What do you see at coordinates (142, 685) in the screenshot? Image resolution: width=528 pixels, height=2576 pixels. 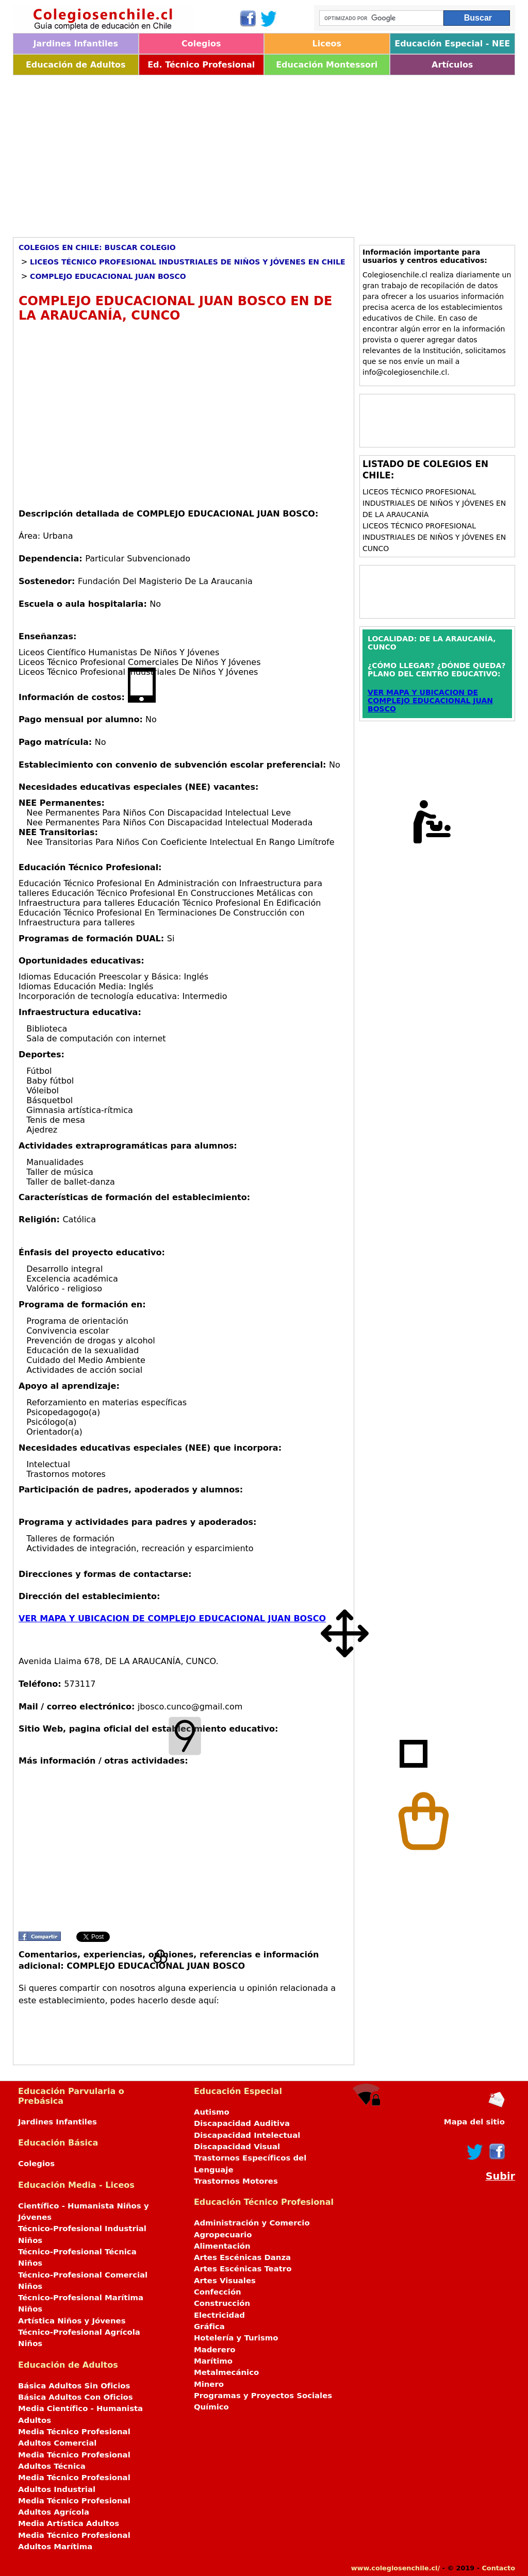 I see `switch to tablet view or layout` at bounding box center [142, 685].